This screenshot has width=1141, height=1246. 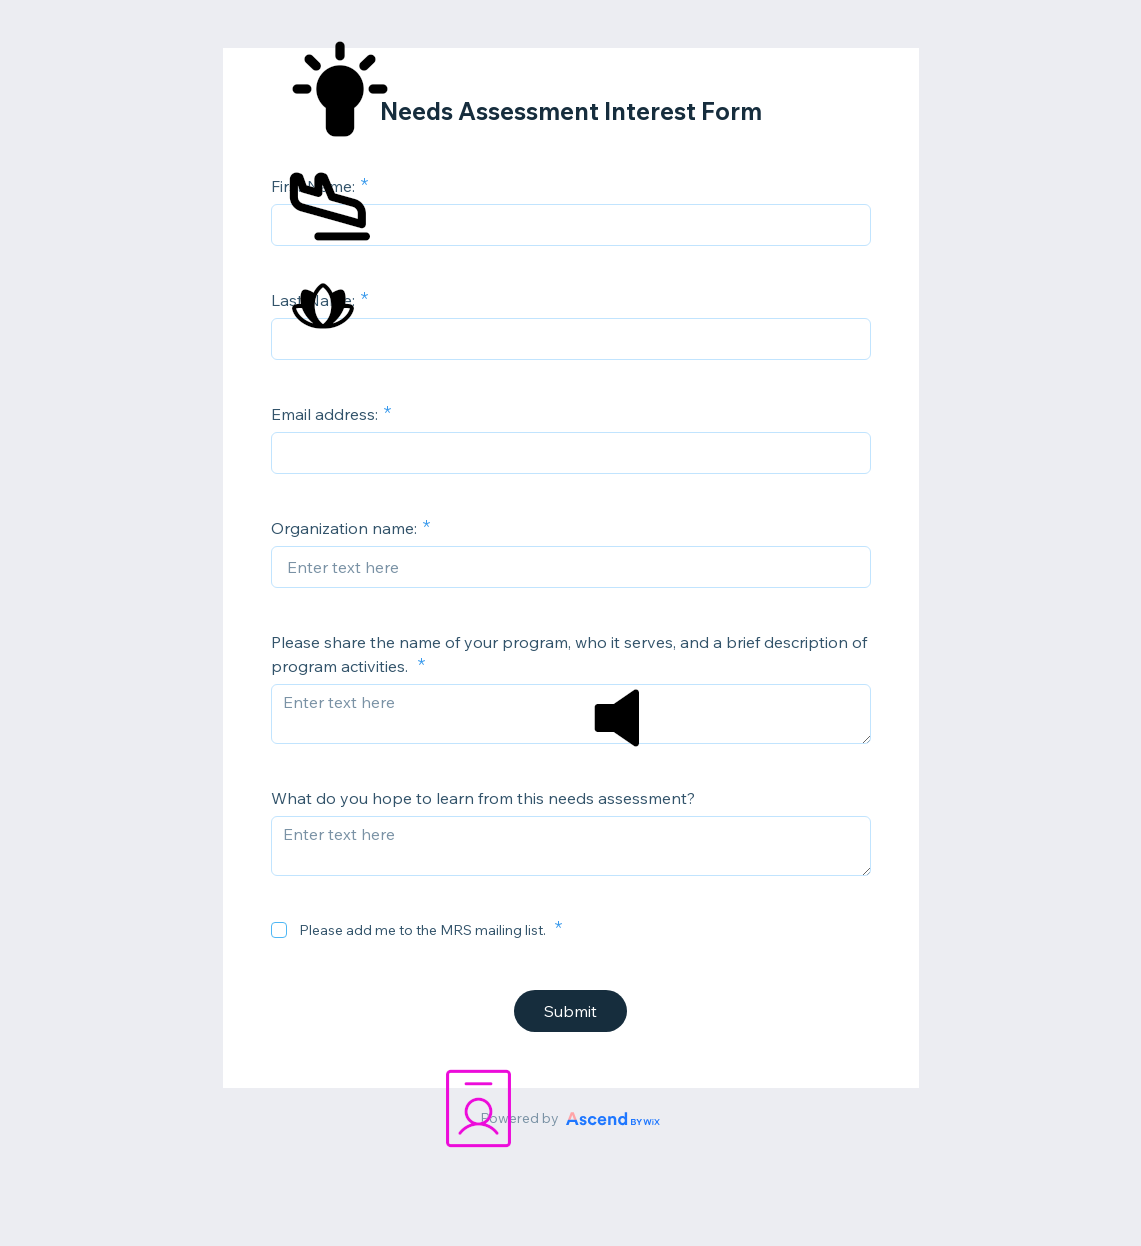 What do you see at coordinates (323, 308) in the screenshot?
I see `access meditation or mindfulness features` at bounding box center [323, 308].